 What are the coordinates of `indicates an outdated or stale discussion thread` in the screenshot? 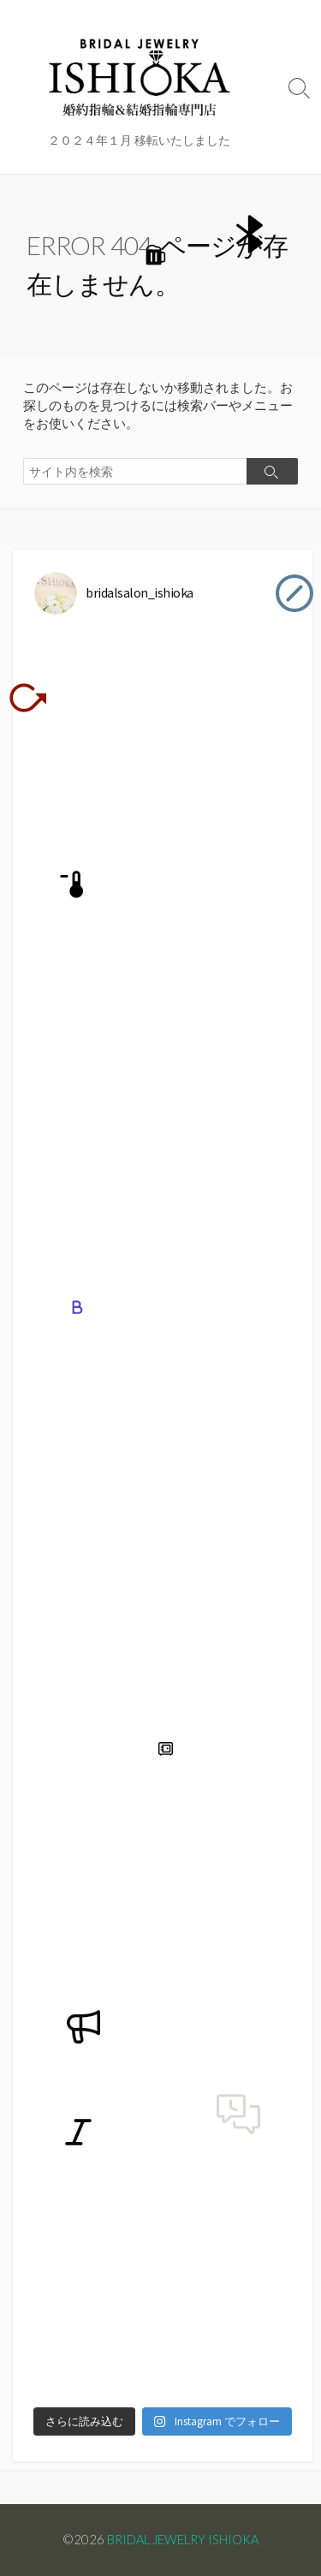 It's located at (238, 2114).